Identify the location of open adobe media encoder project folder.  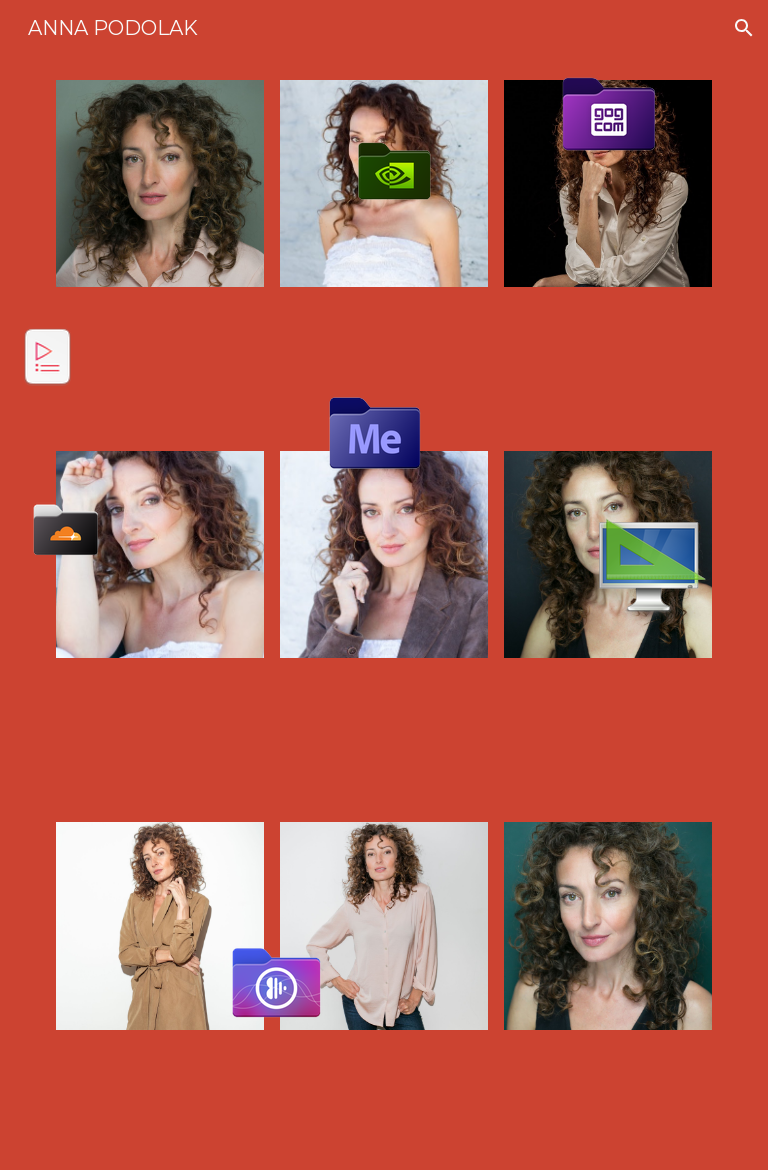
(374, 435).